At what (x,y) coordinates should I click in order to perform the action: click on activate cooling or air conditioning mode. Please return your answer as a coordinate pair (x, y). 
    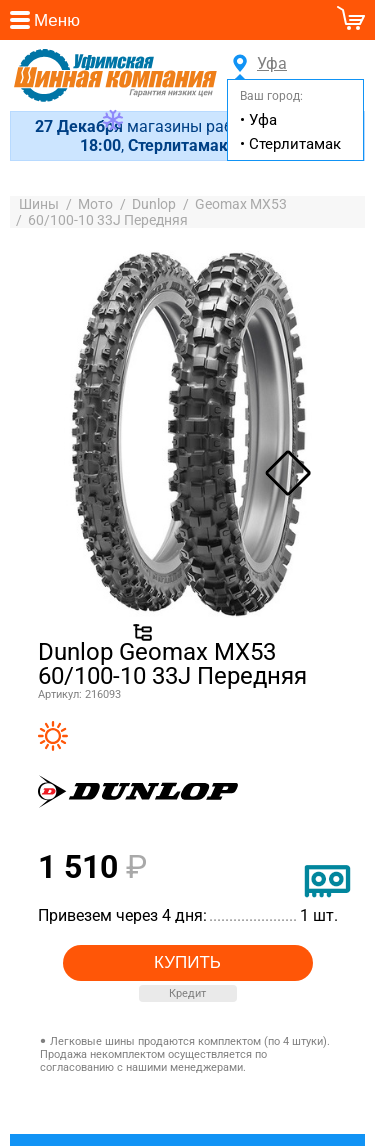
    Looking at the image, I should click on (113, 120).